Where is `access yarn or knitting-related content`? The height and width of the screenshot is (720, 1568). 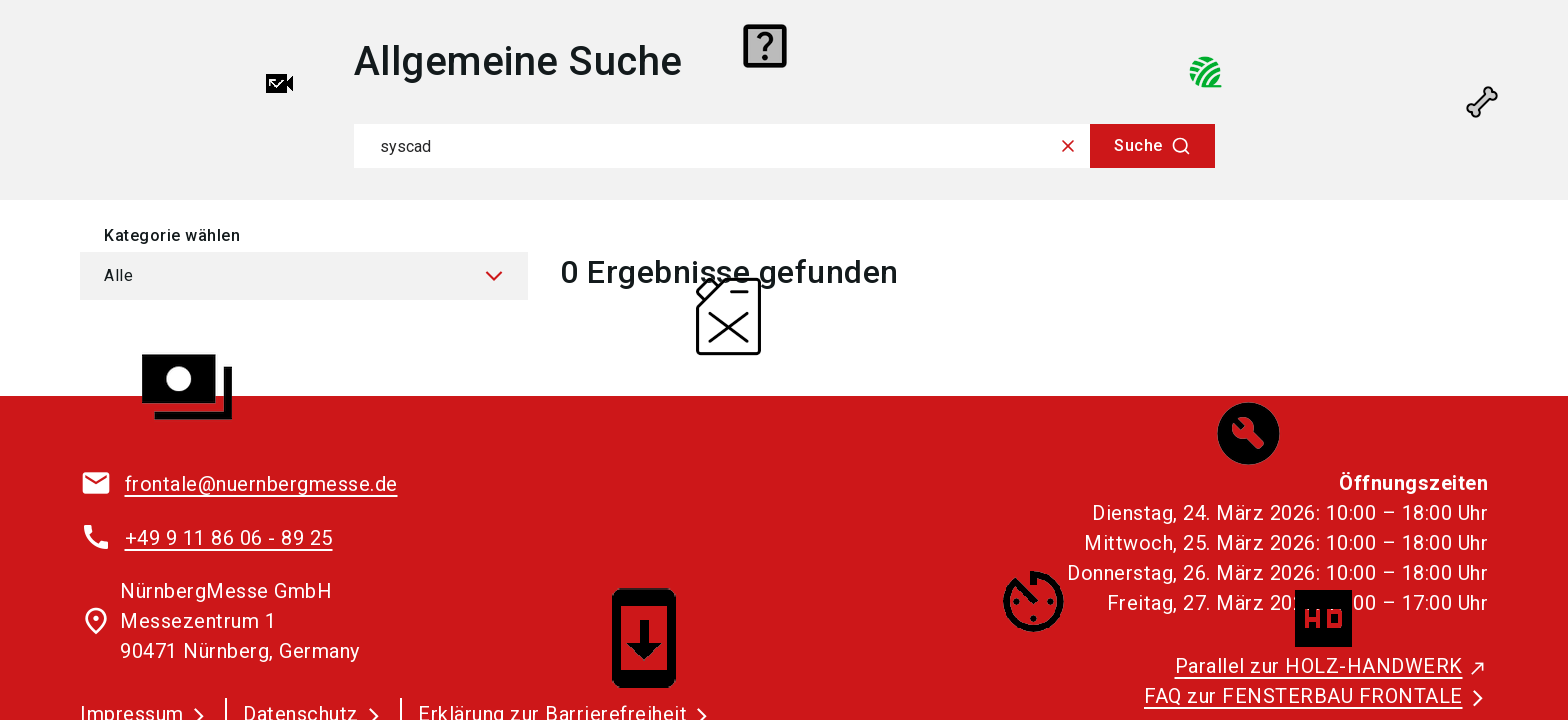
access yarn or knitting-related content is located at coordinates (1205, 72).